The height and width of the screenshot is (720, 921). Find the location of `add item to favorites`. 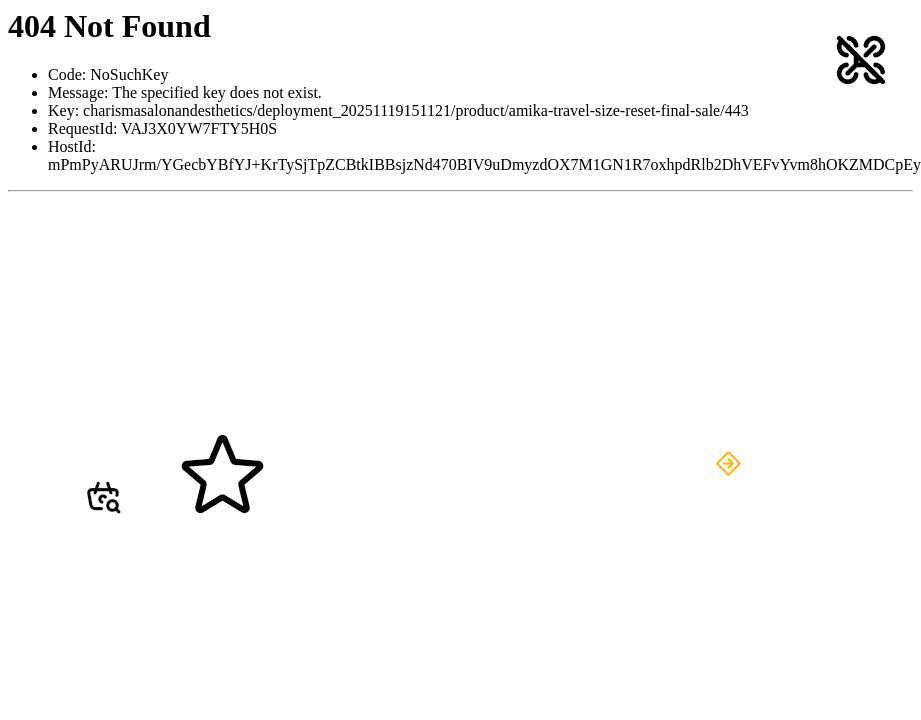

add item to favorites is located at coordinates (222, 474).